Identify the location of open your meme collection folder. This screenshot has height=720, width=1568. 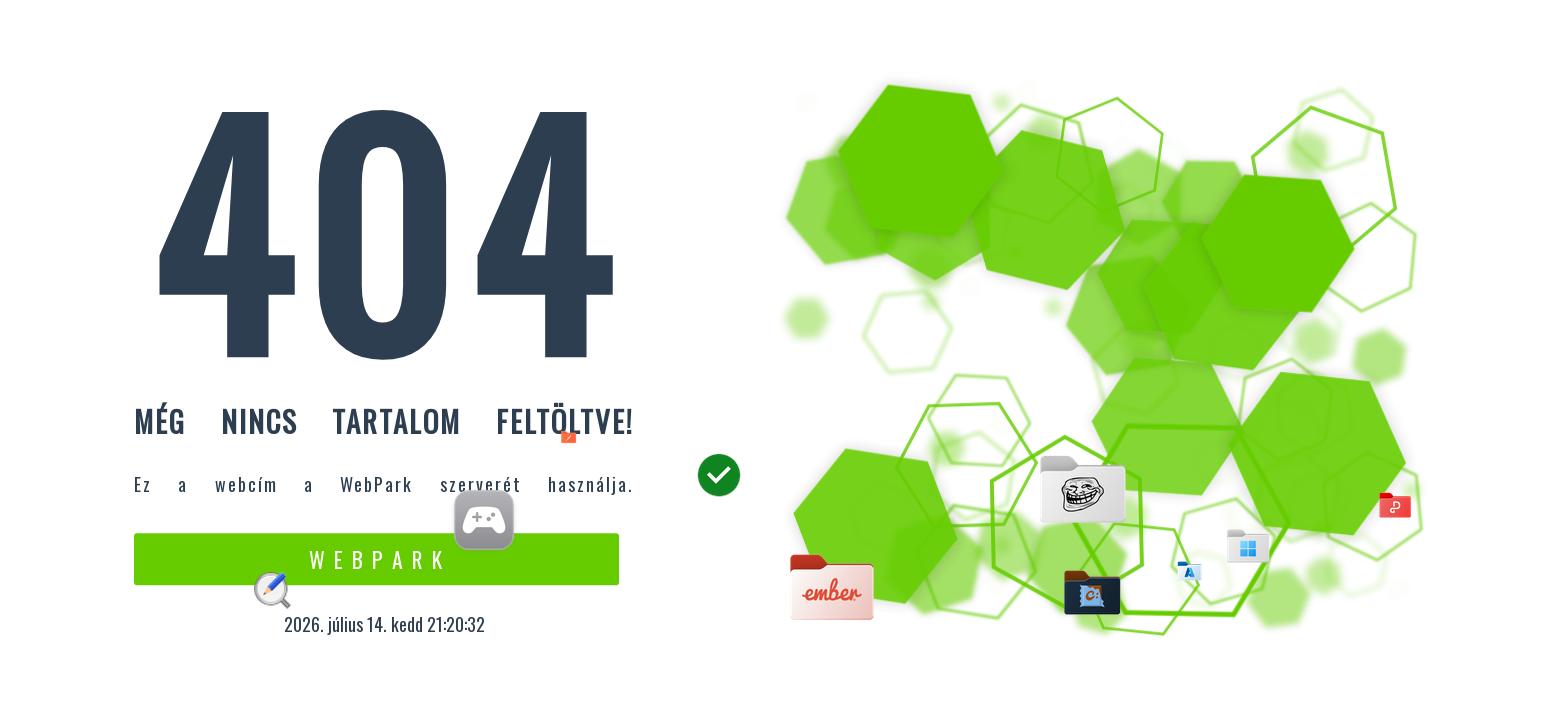
(1082, 491).